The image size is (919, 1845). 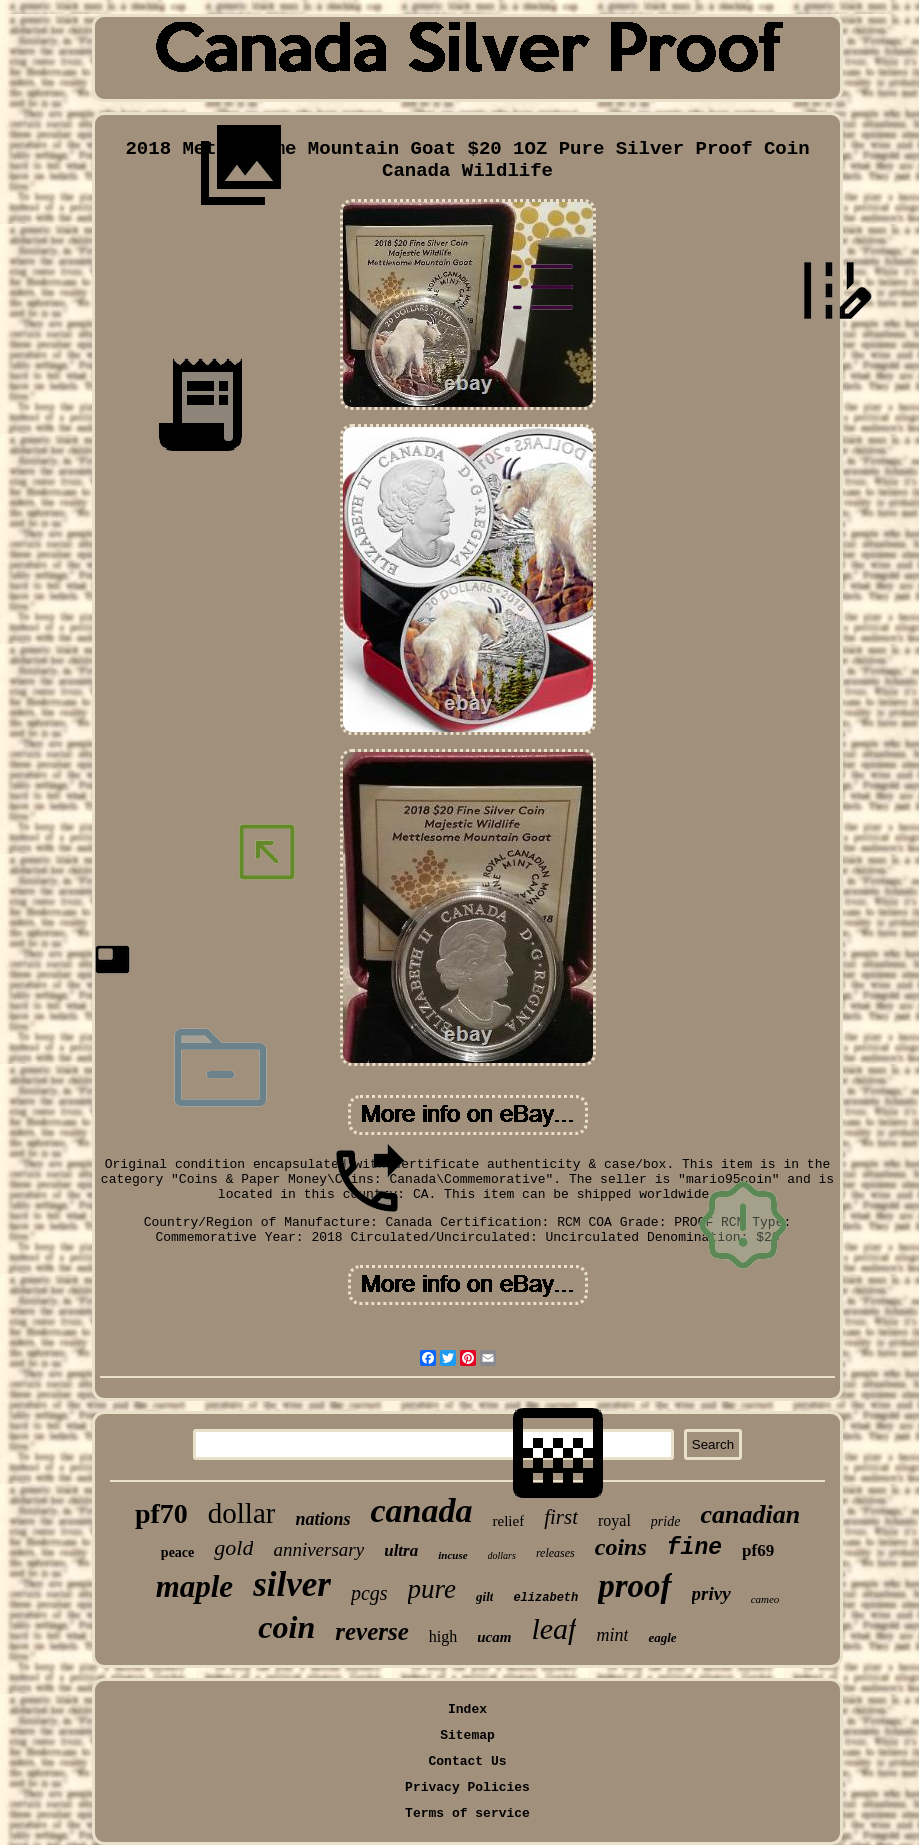 What do you see at coordinates (558, 1453) in the screenshot?
I see `apply a gradient effect to an image` at bounding box center [558, 1453].